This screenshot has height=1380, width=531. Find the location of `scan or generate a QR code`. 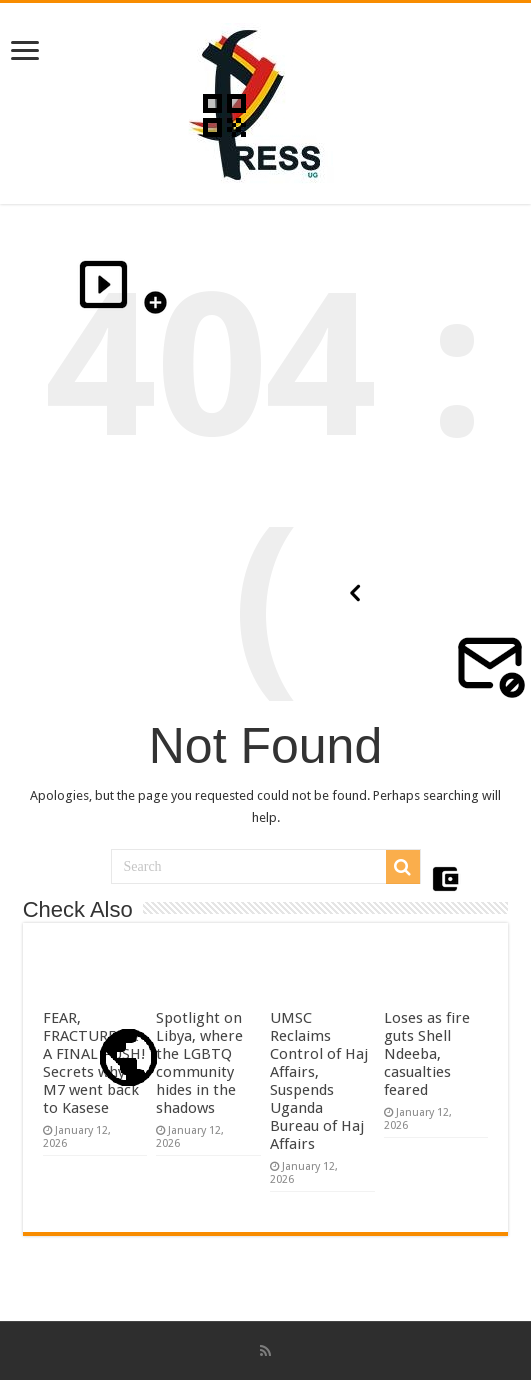

scan or generate a QR code is located at coordinates (224, 115).